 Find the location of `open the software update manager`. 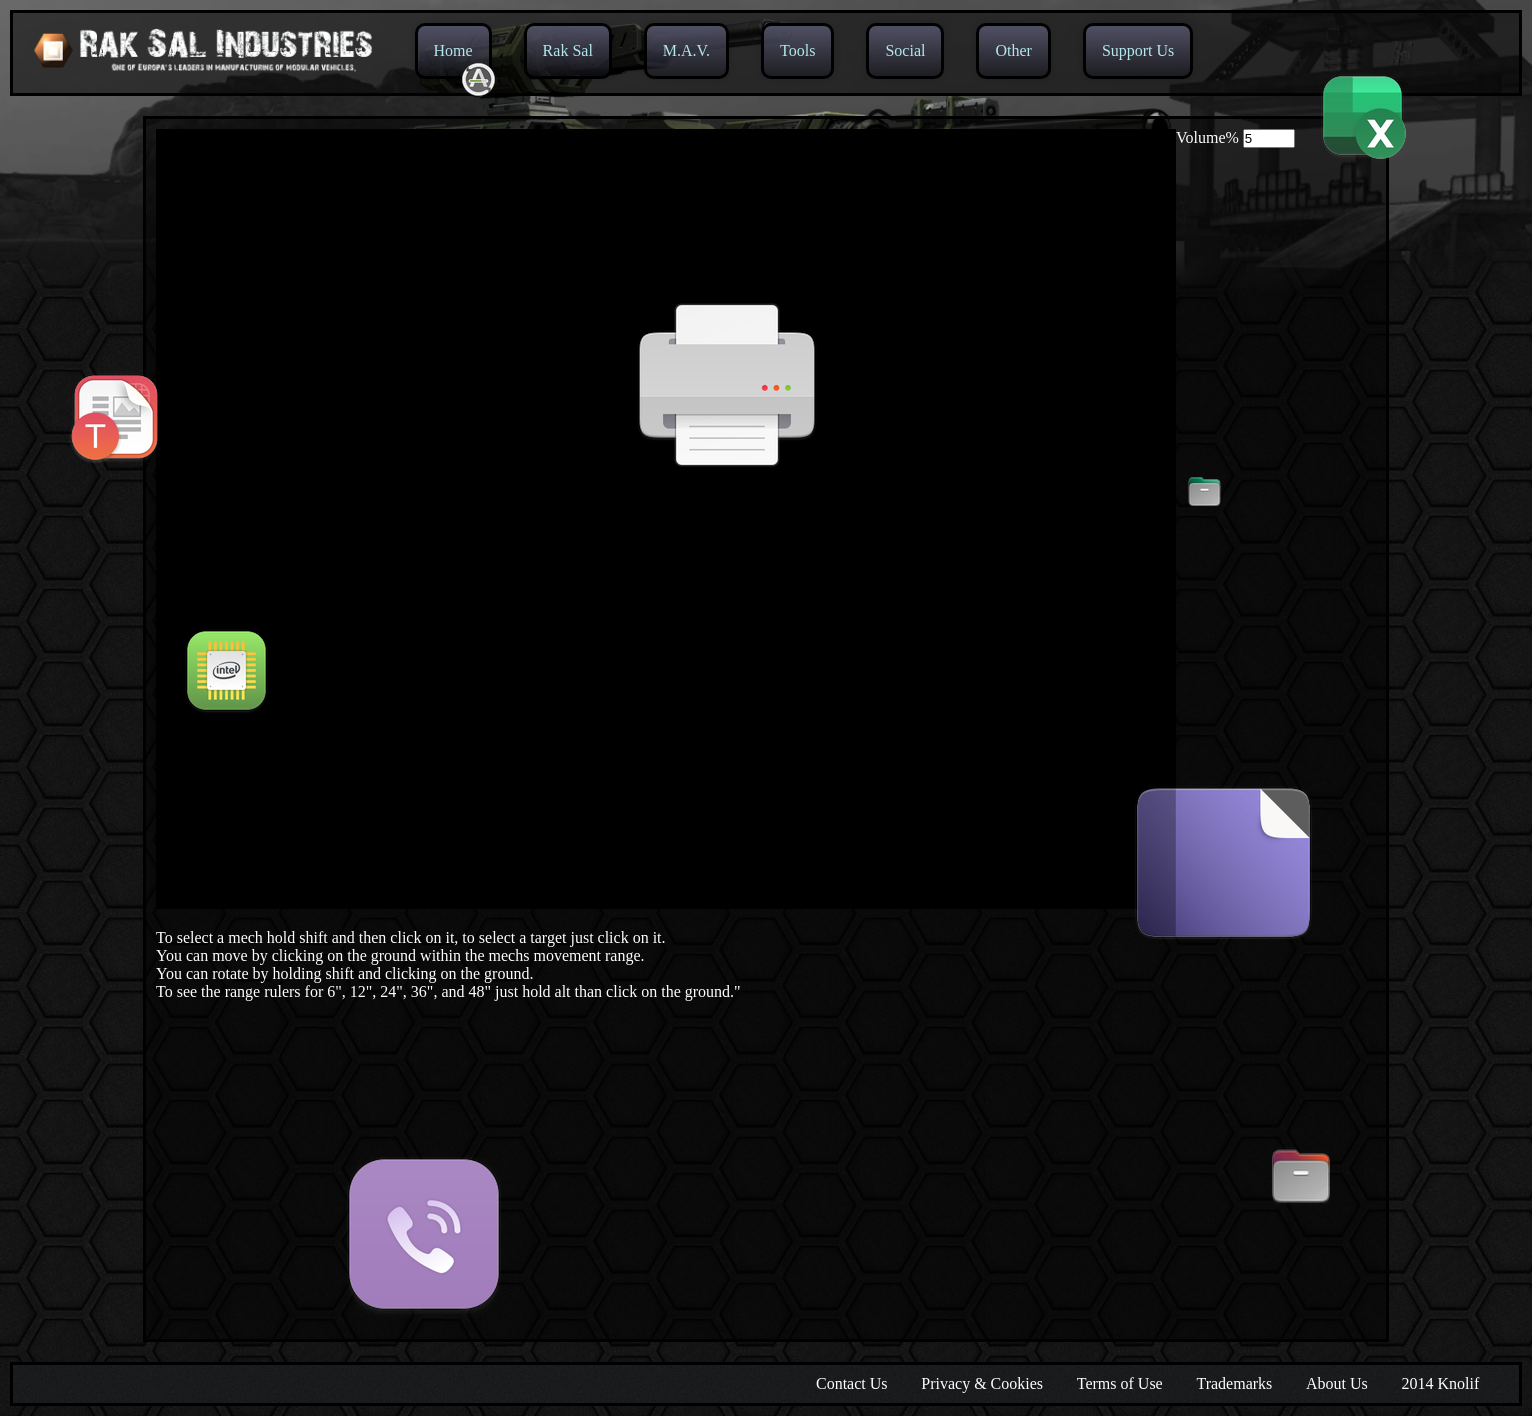

open the software update manager is located at coordinates (478, 79).